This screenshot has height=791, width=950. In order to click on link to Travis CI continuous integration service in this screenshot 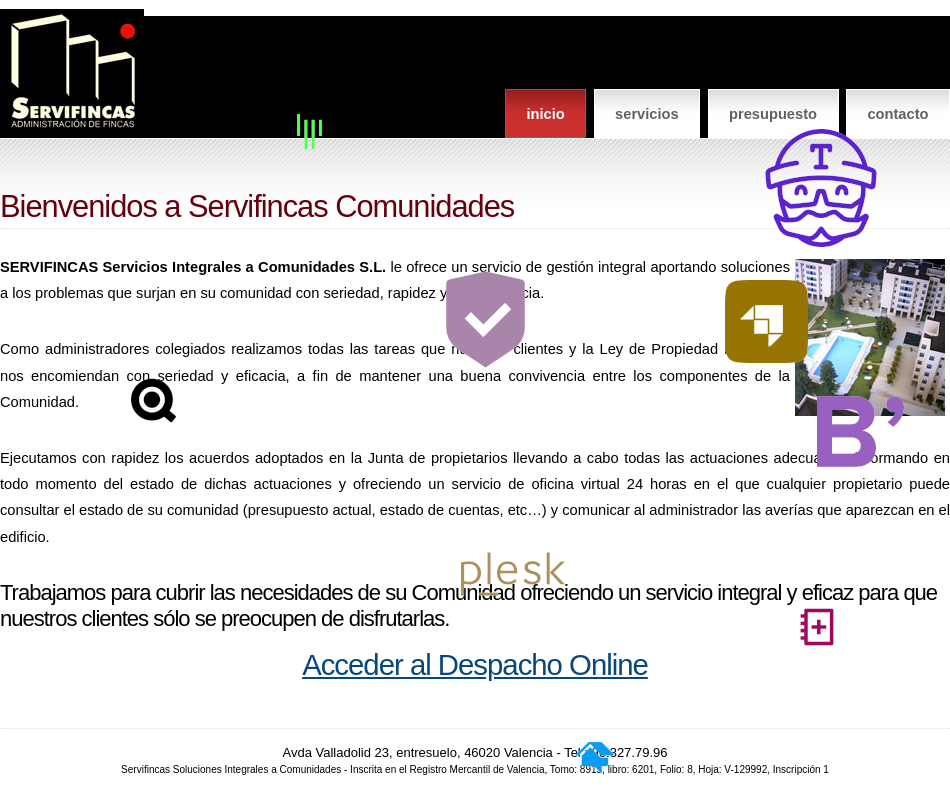, I will do `click(821, 188)`.